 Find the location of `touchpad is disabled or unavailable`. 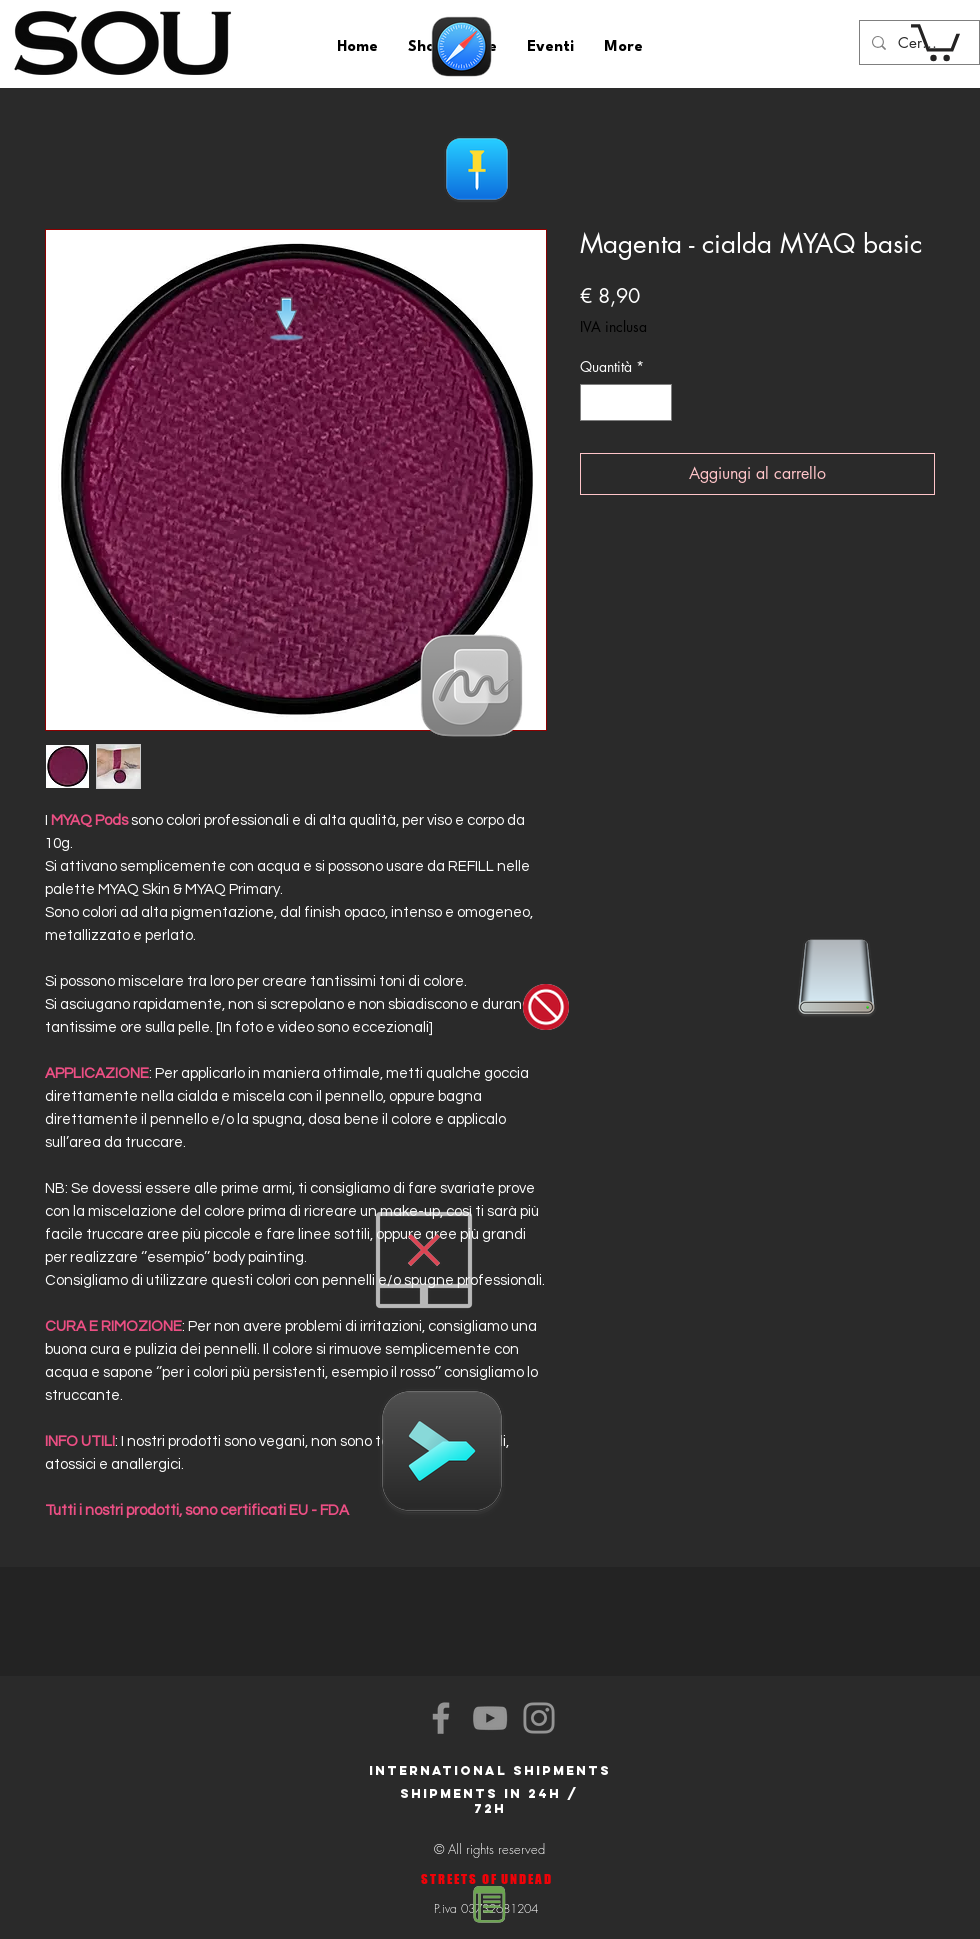

touchpad is disabled or unavailable is located at coordinates (424, 1260).